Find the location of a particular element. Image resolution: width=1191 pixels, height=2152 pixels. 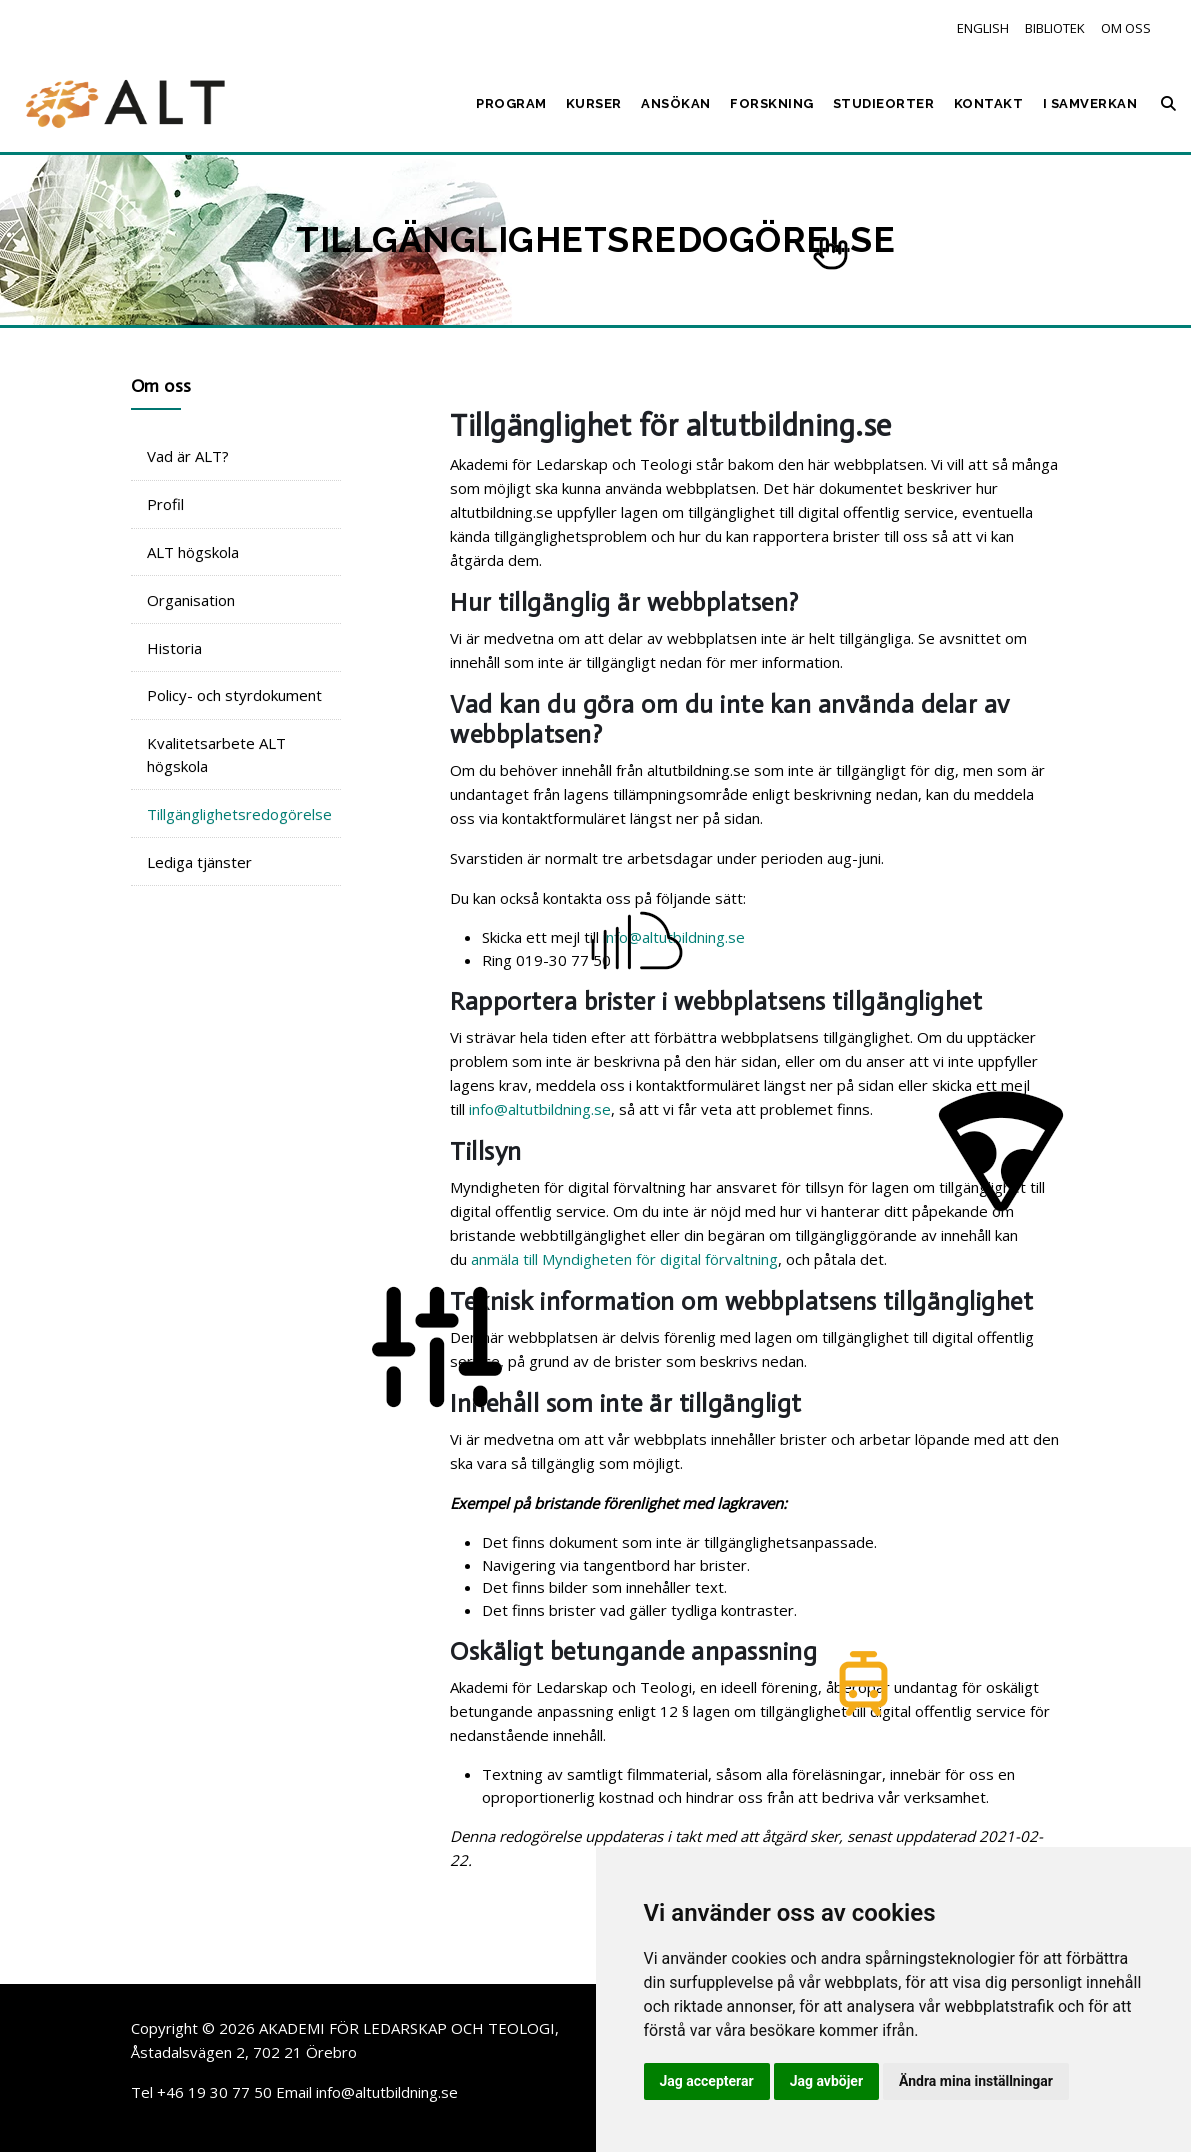

view tram or light rail transit options is located at coordinates (863, 1683).